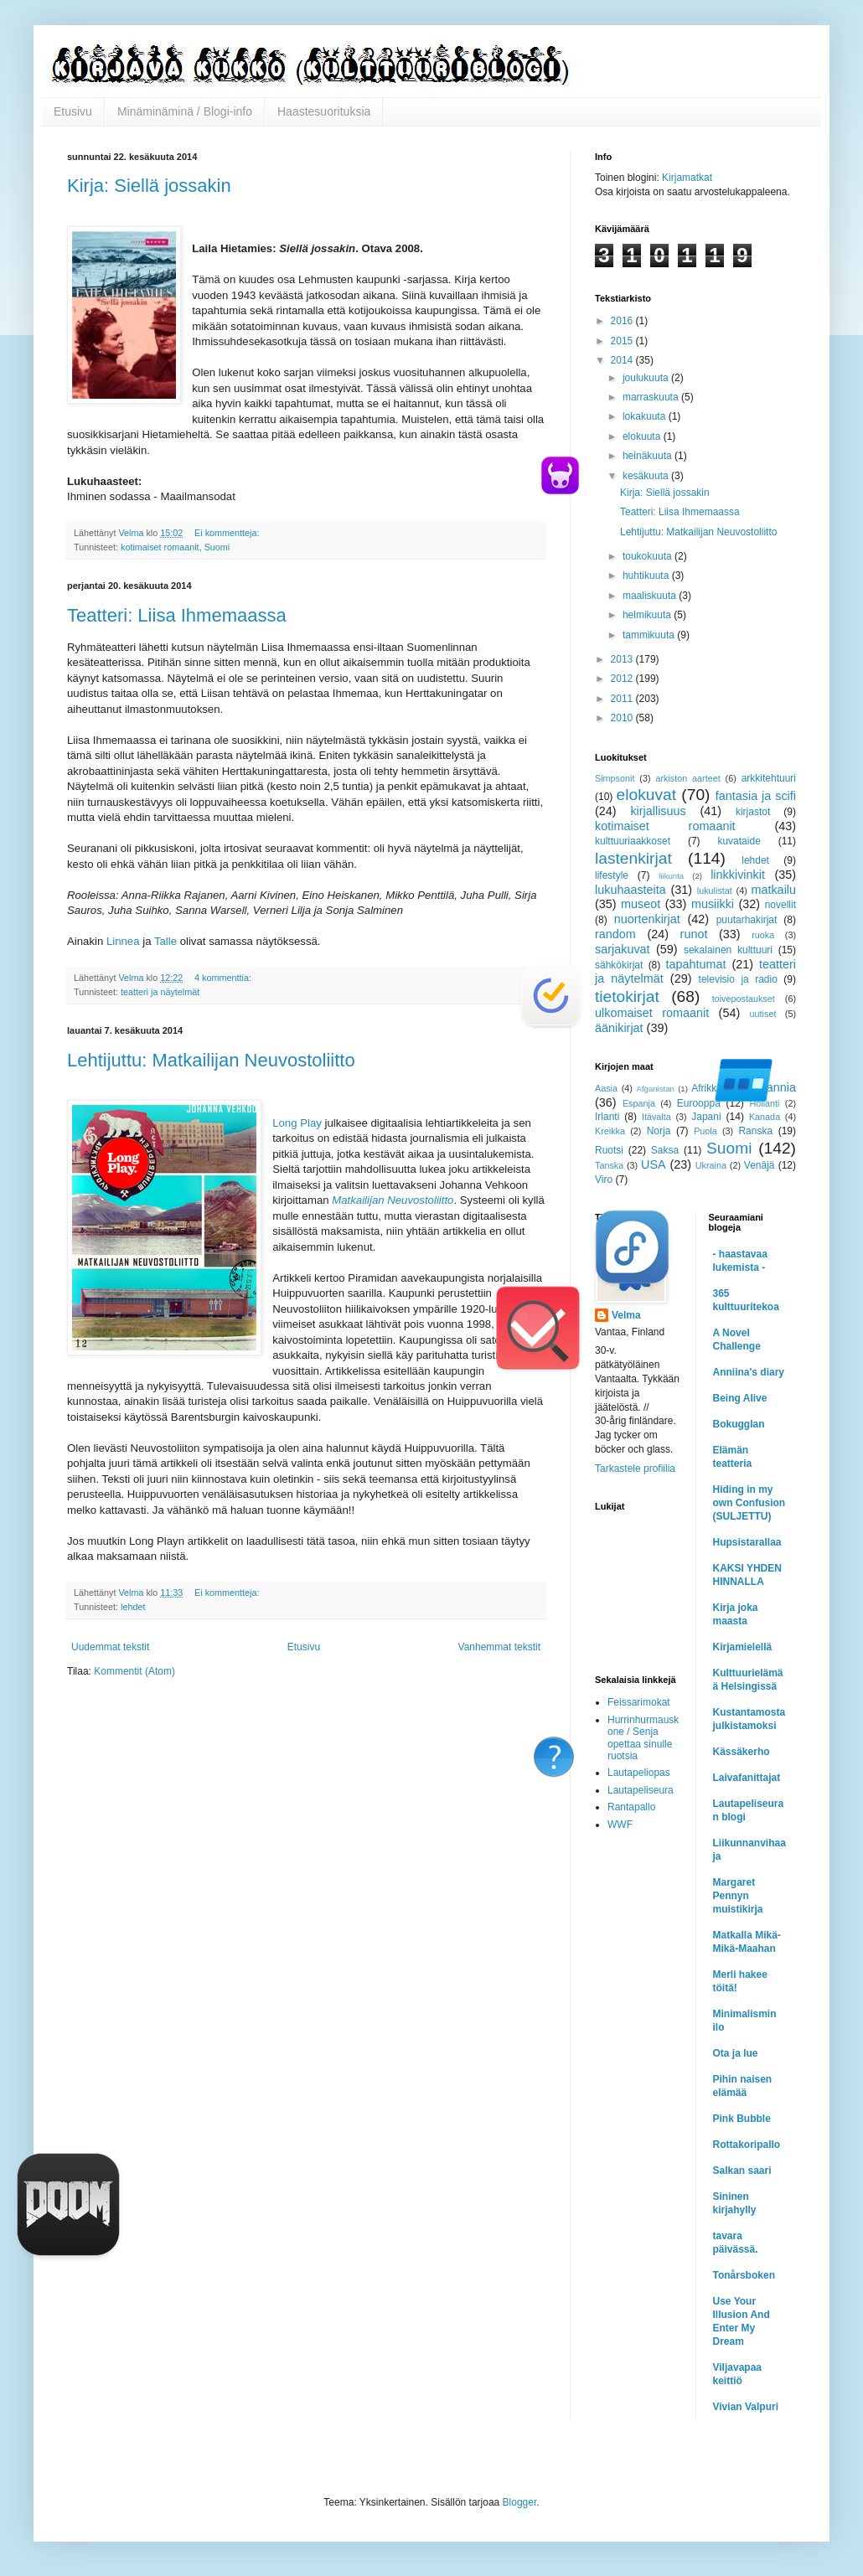 This screenshot has height=2576, width=863. What do you see at coordinates (632, 1247) in the screenshot?
I see `open the fedora linux application` at bounding box center [632, 1247].